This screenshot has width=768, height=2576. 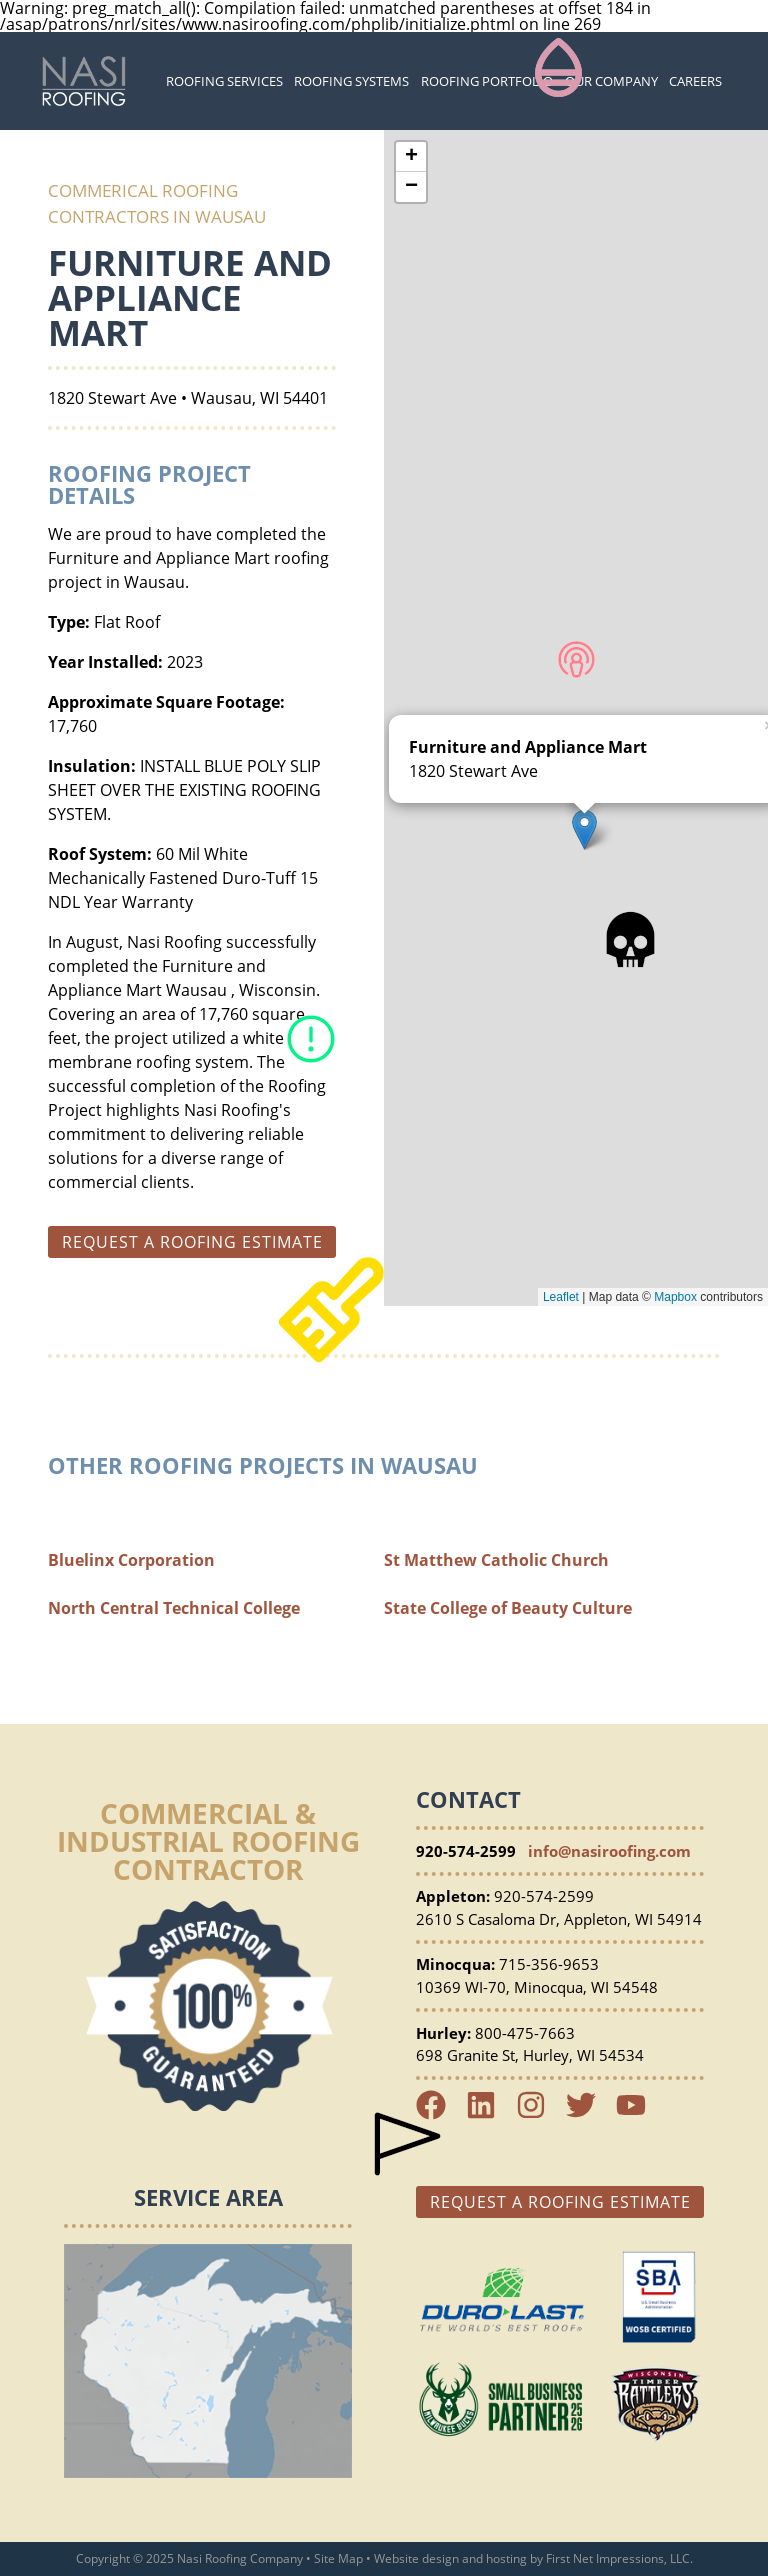 I want to click on indicates partial fill level or half-full status, so click(x=558, y=69).